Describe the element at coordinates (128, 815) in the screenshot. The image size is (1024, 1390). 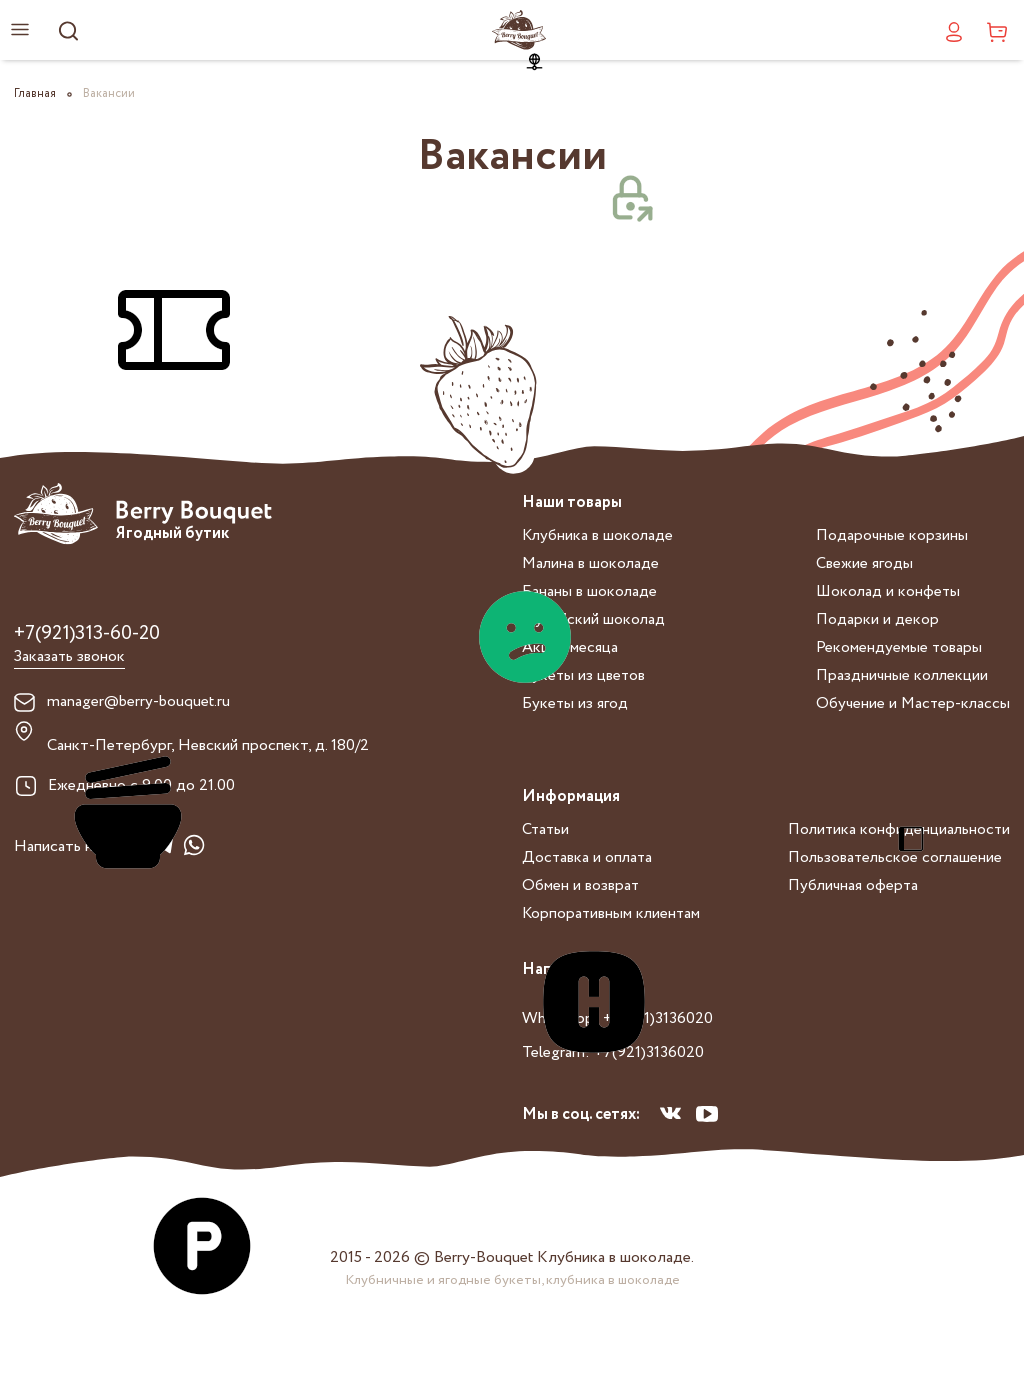
I see `browse asian cuisine or noodle restaurants` at that location.